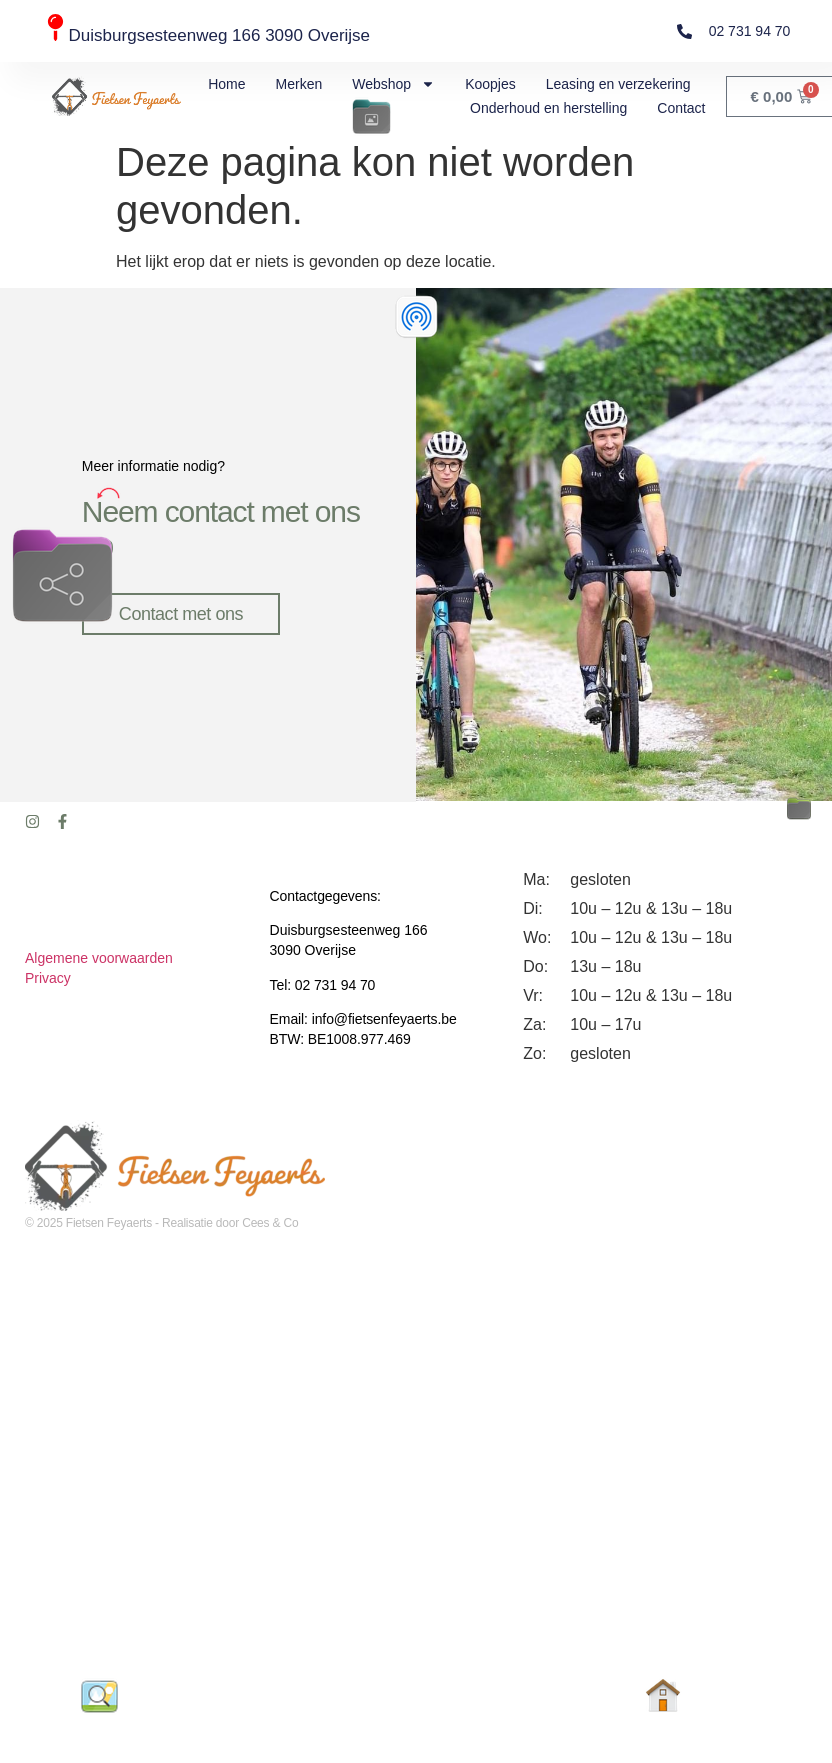 Image resolution: width=832 pixels, height=1763 pixels. What do you see at coordinates (371, 116) in the screenshot?
I see `open your pictures folder` at bounding box center [371, 116].